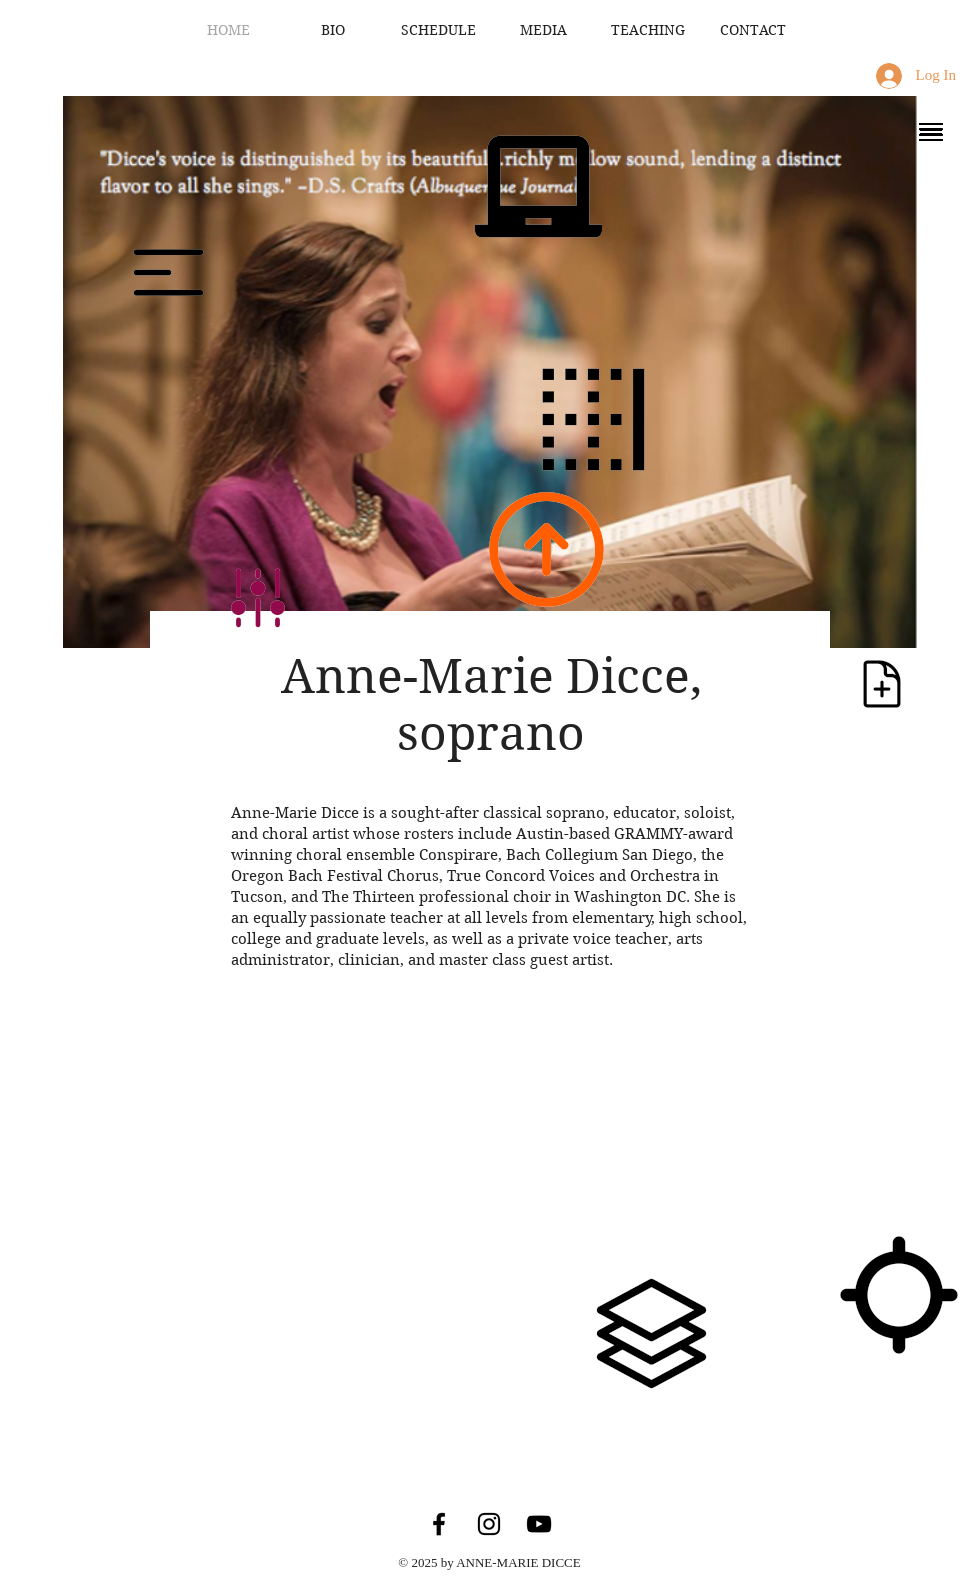 This screenshot has width=980, height=1591. What do you see at coordinates (882, 684) in the screenshot?
I see `create a new document` at bounding box center [882, 684].